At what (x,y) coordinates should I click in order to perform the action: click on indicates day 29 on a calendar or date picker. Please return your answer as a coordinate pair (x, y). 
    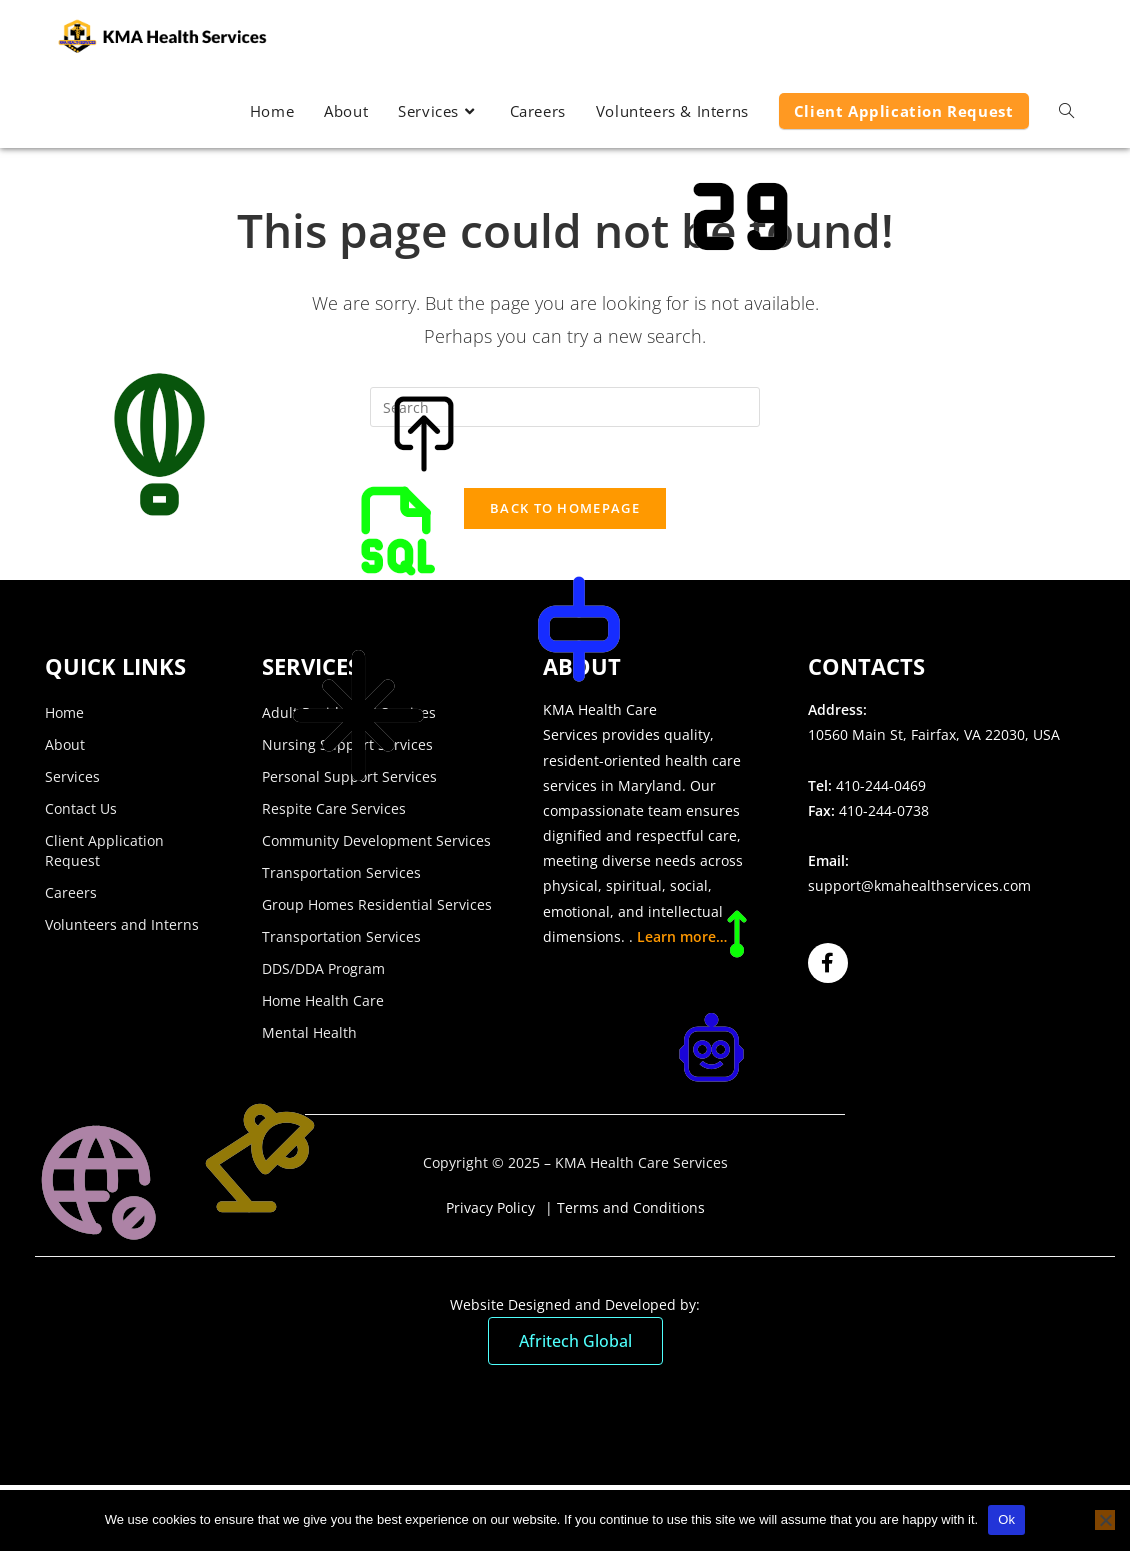
    Looking at the image, I should click on (740, 216).